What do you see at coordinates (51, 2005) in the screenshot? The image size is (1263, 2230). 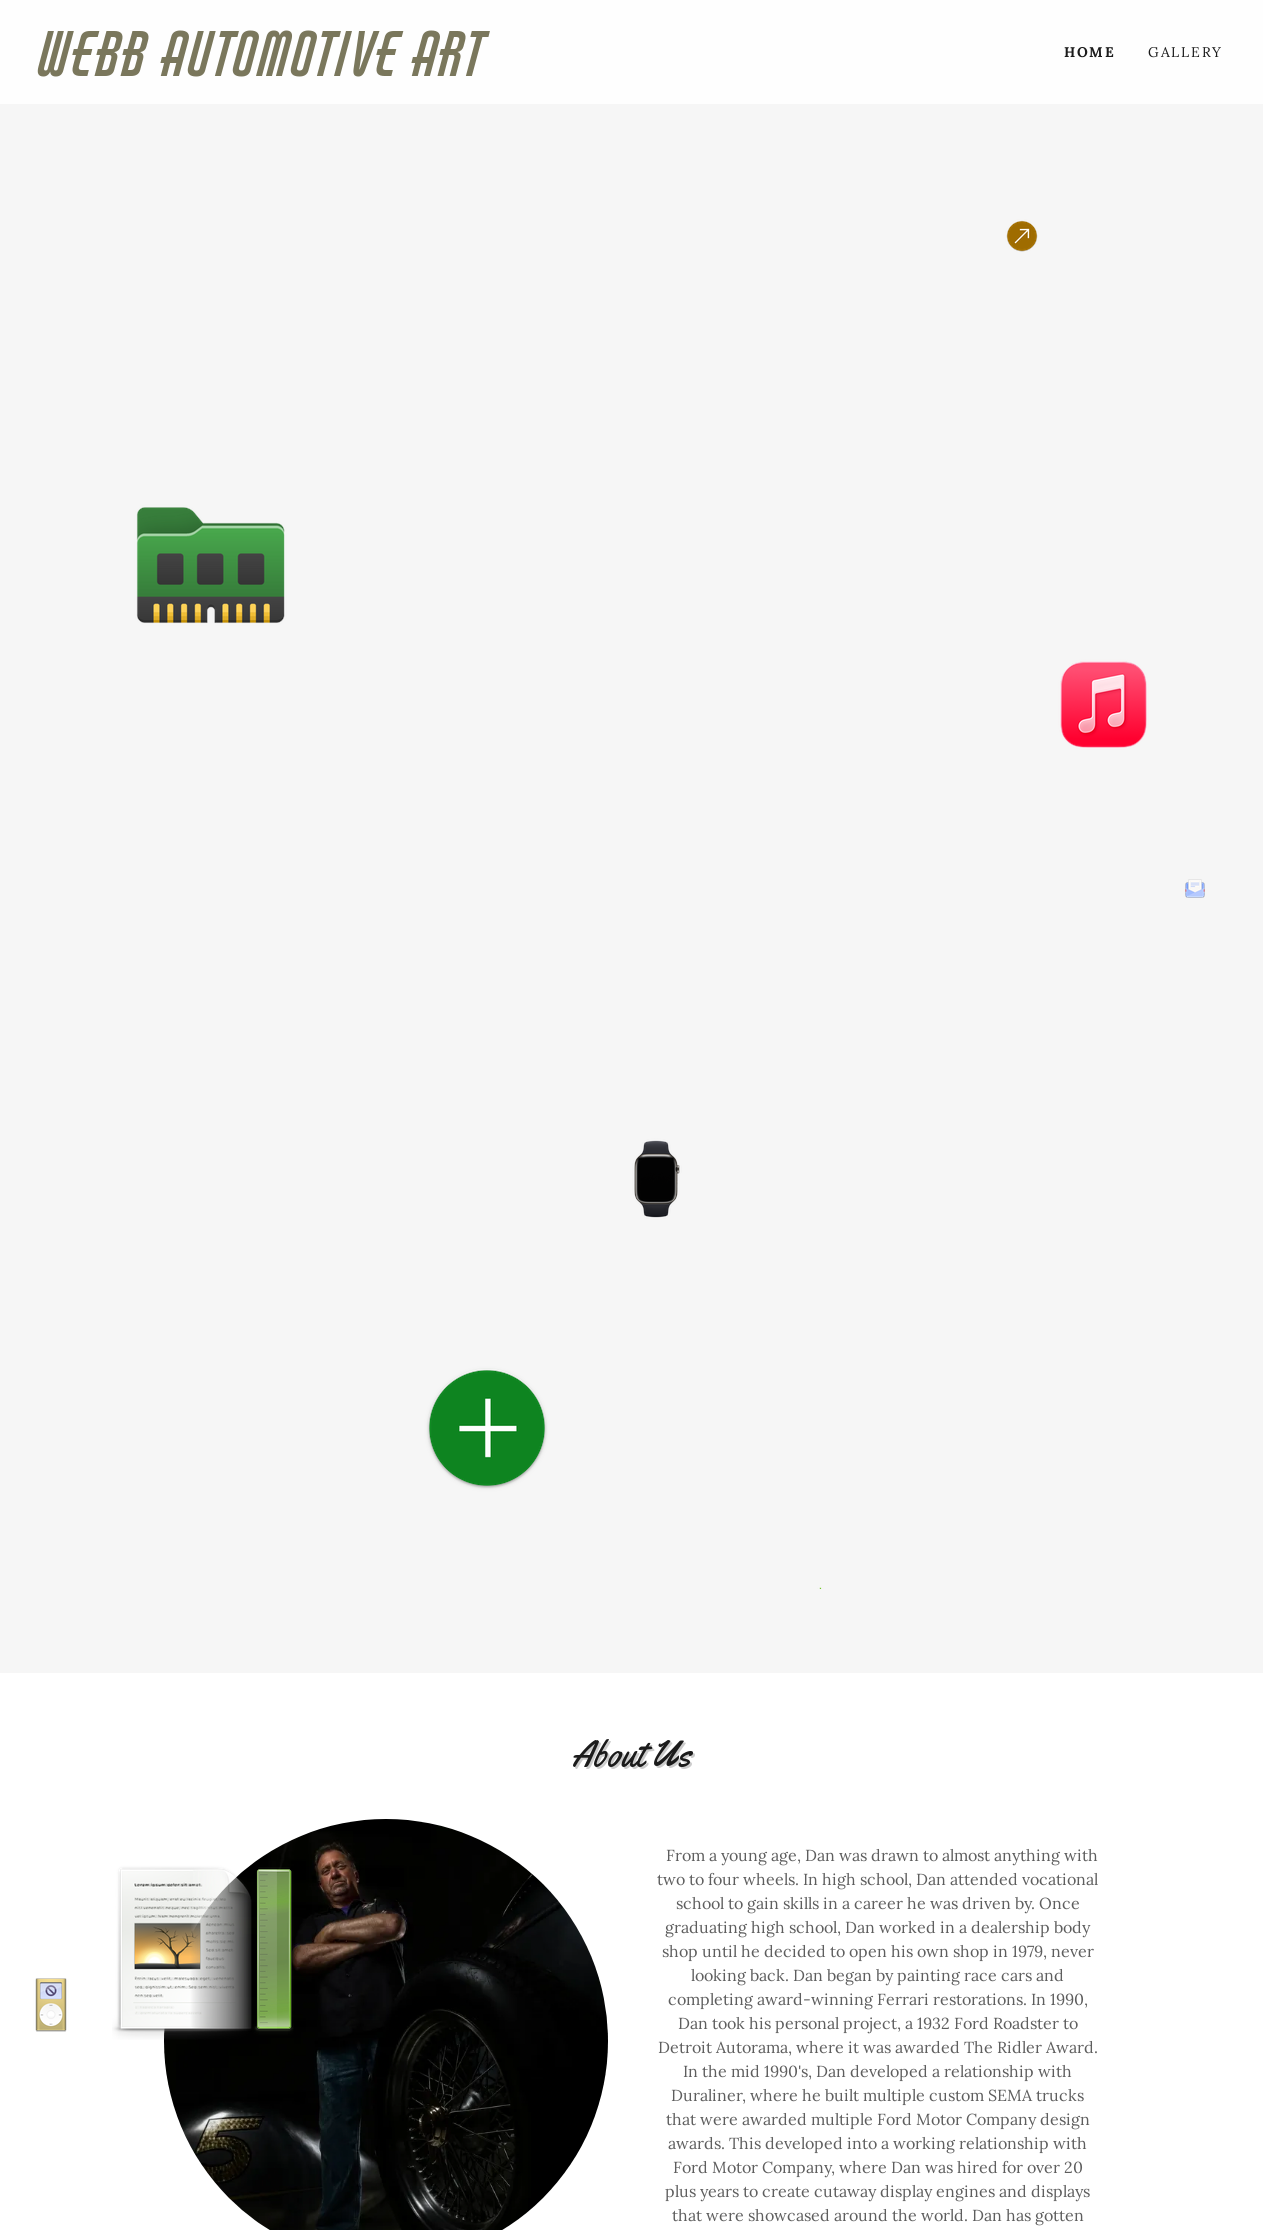 I see `iPod mini device in gold color` at bounding box center [51, 2005].